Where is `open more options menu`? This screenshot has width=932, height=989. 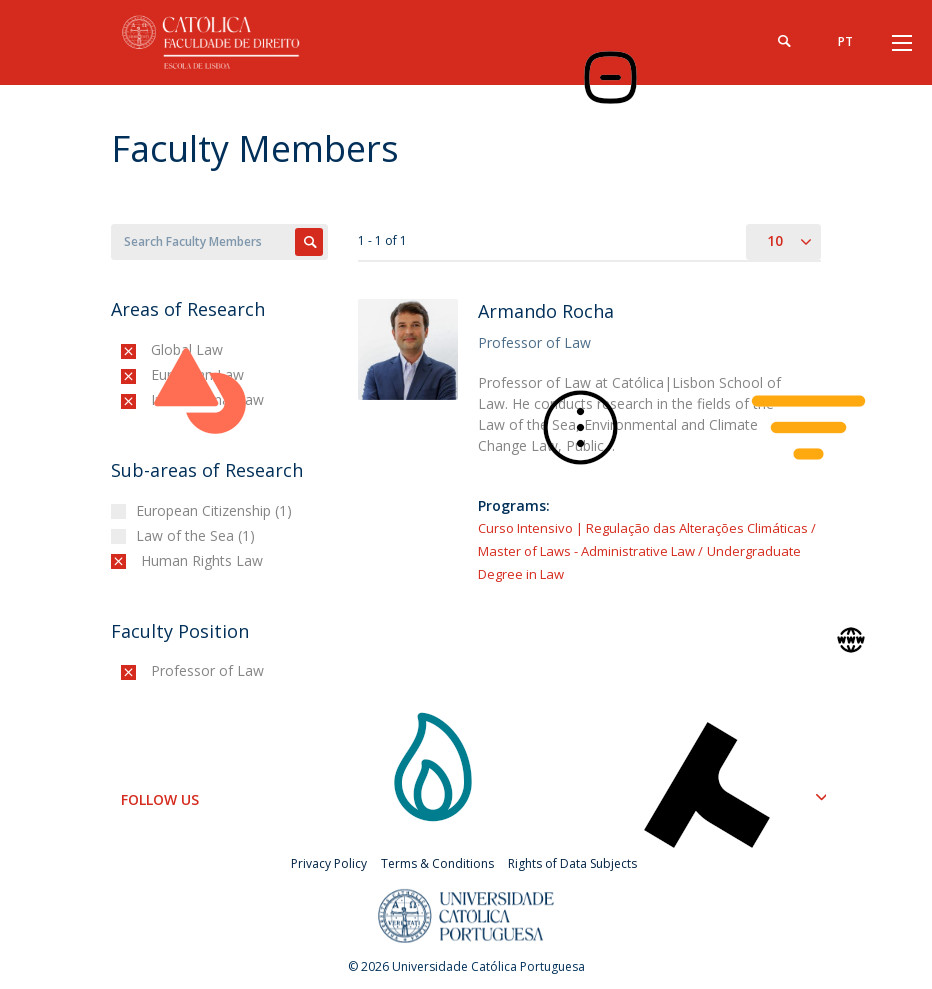
open more options menu is located at coordinates (580, 427).